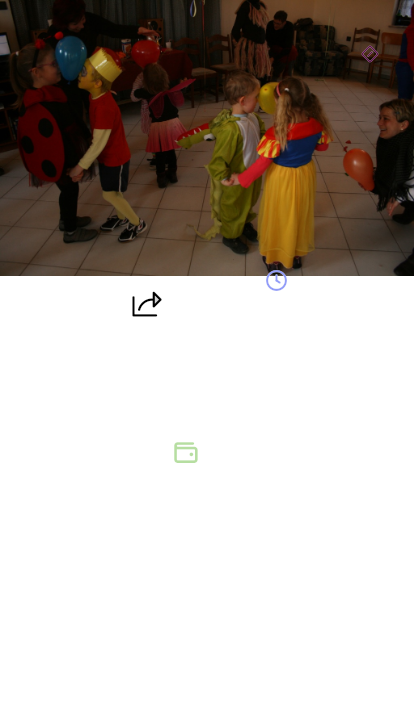  Describe the element at coordinates (276, 280) in the screenshot. I see `view current time` at that location.